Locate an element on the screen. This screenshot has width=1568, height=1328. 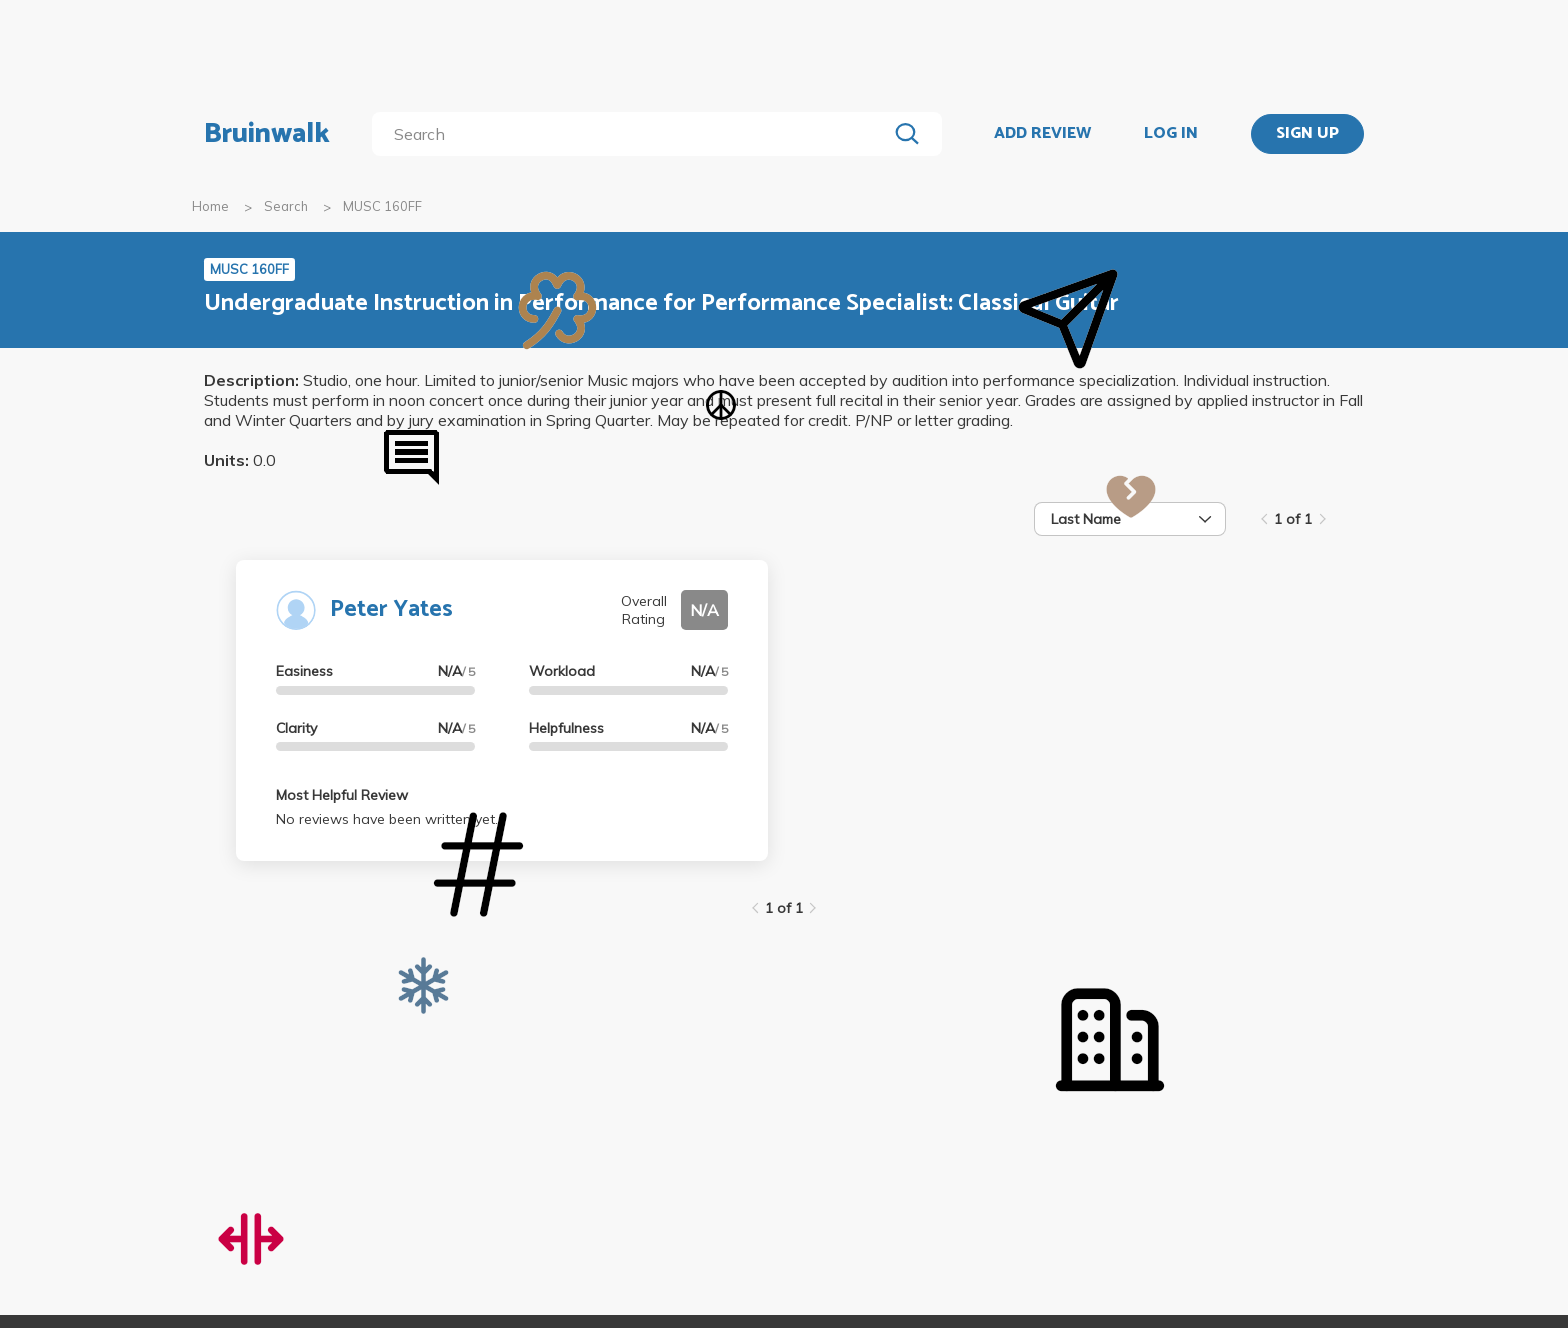
unlike or remove from favorites is located at coordinates (1131, 495).